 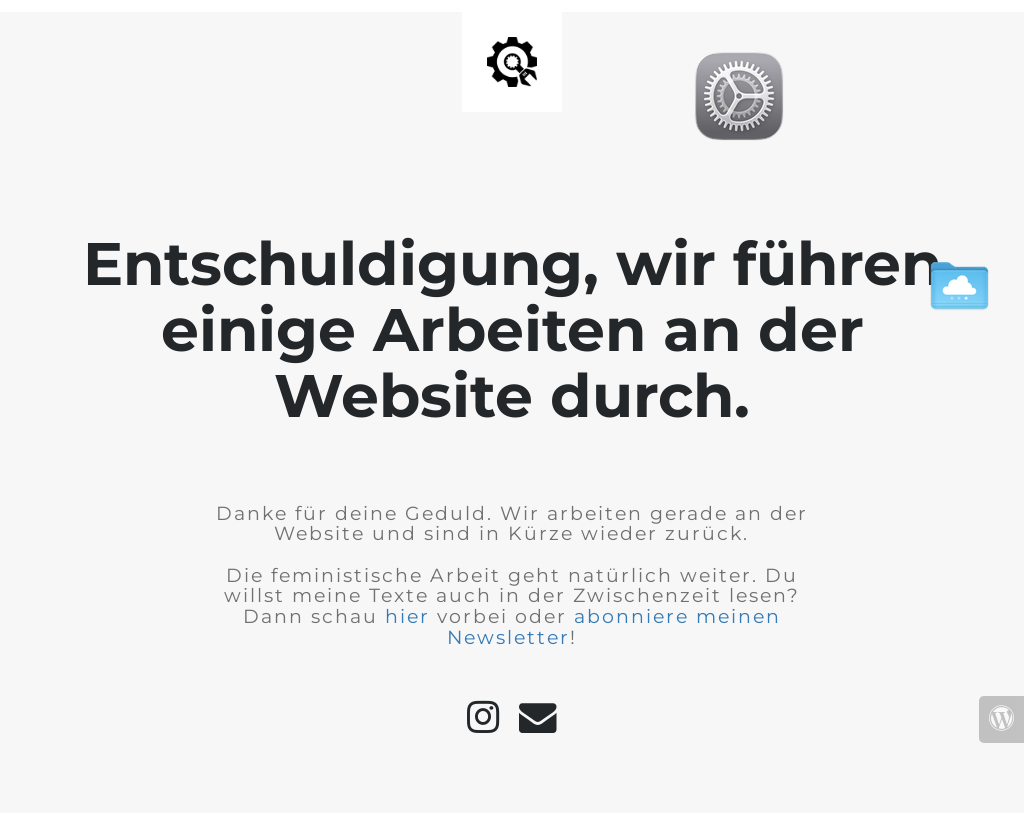 What do you see at coordinates (959, 285) in the screenshot?
I see `access cloud storage or remote file connections` at bounding box center [959, 285].